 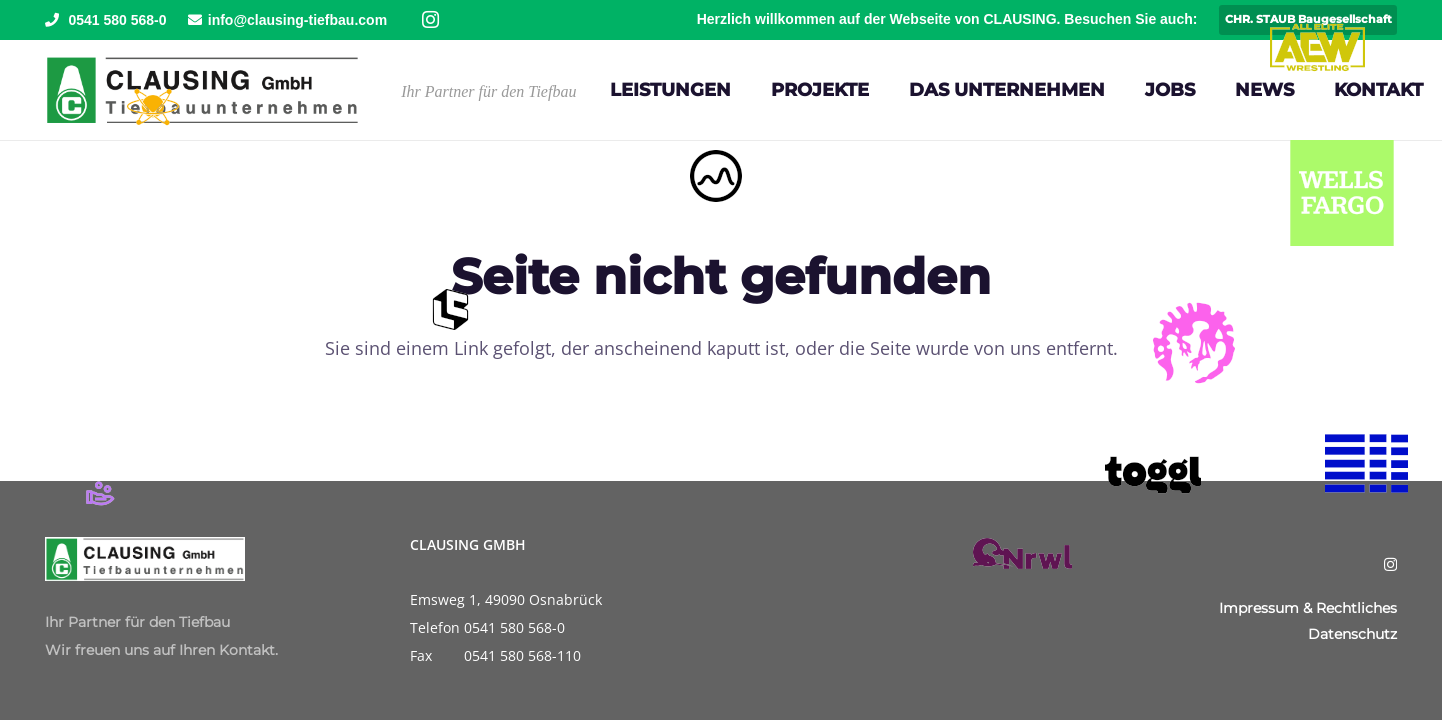 I want to click on open the Flood torrent client, so click(x=716, y=176).